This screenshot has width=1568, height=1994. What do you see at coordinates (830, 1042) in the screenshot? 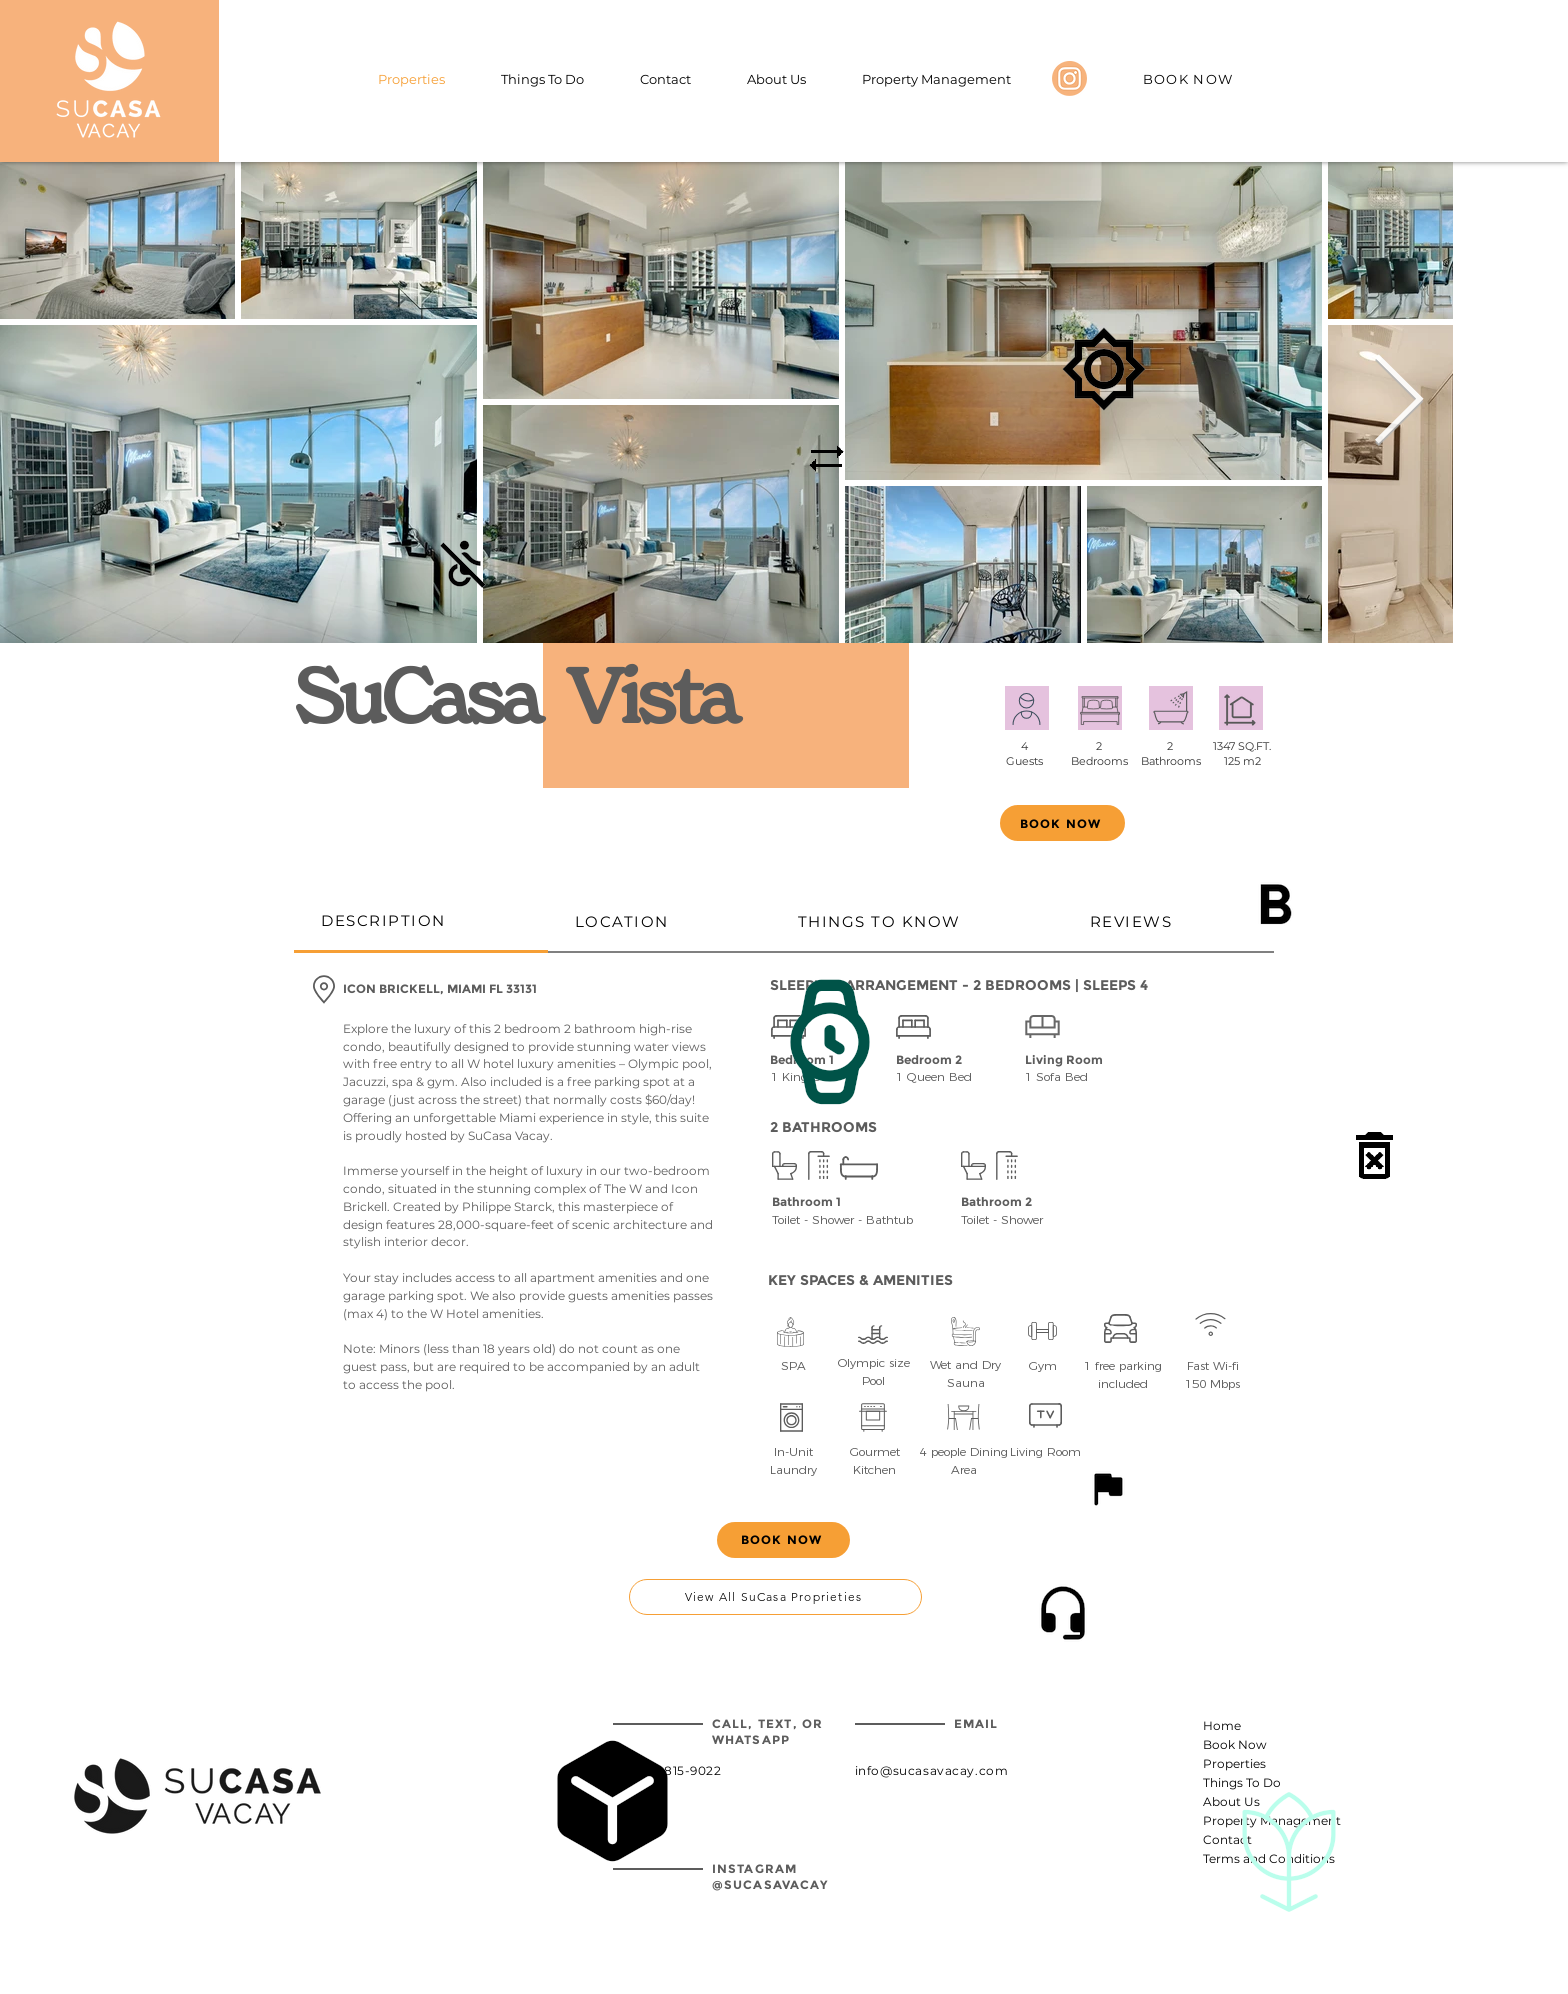
I see `view watch or wearable device settings` at bounding box center [830, 1042].